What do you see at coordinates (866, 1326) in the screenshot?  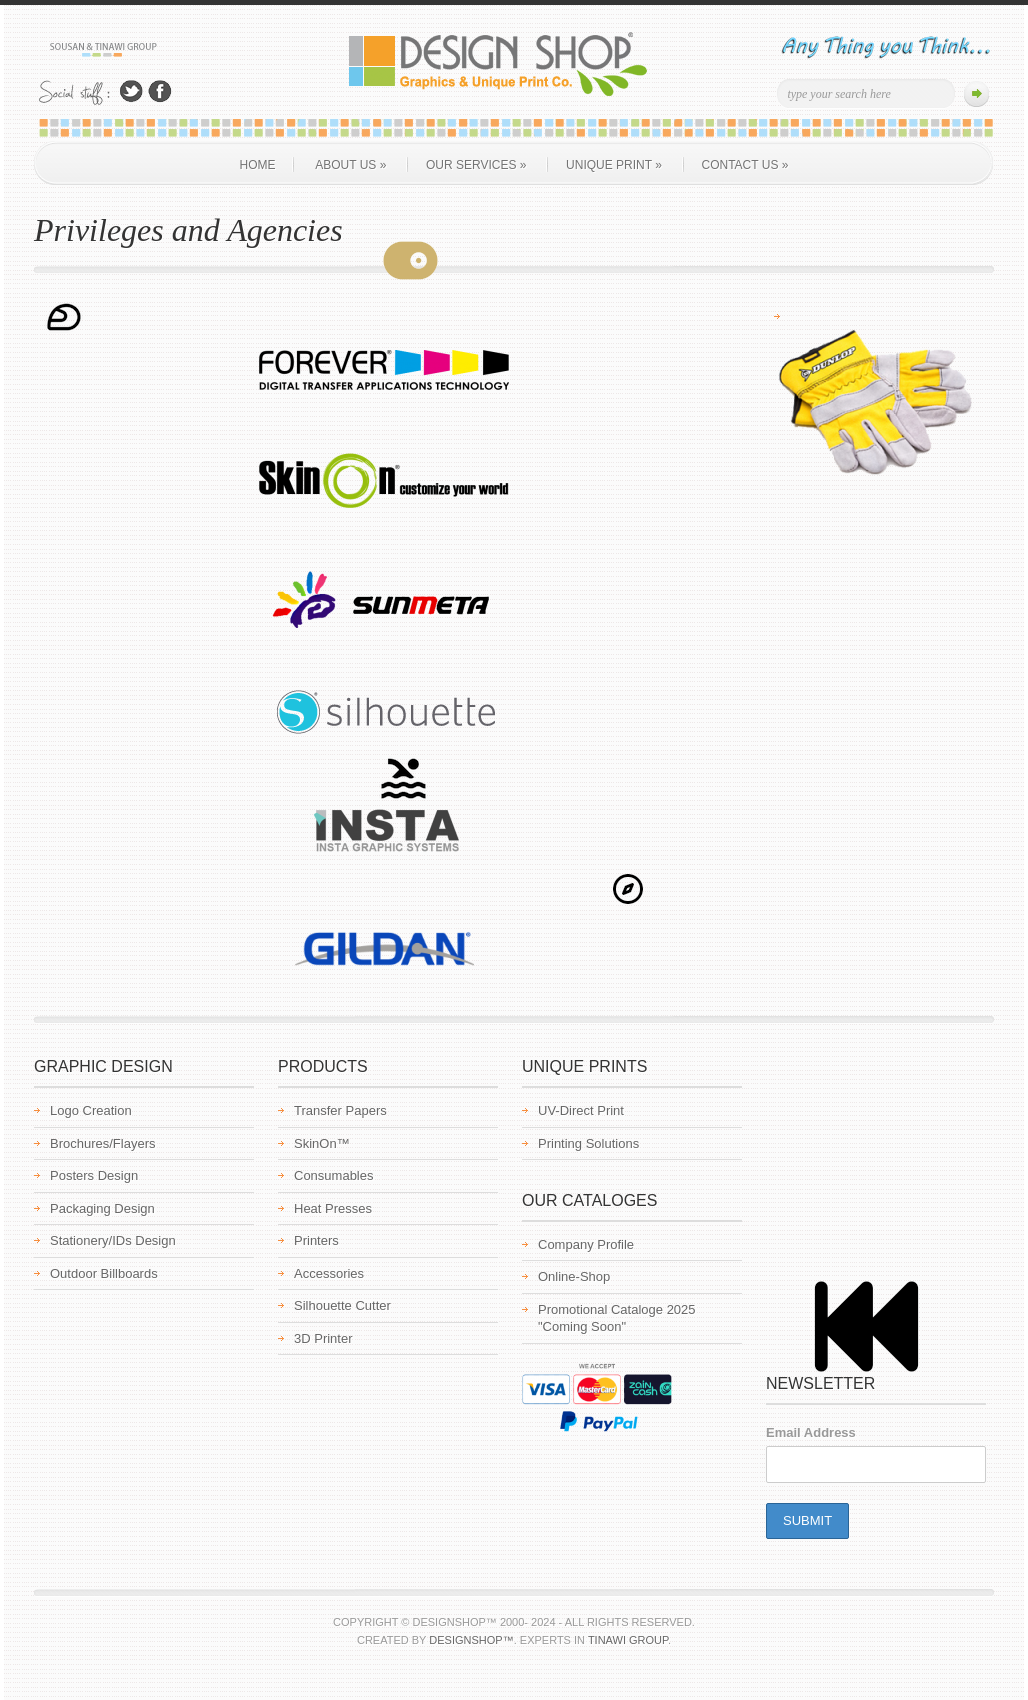 I see `skip to previous track` at bounding box center [866, 1326].